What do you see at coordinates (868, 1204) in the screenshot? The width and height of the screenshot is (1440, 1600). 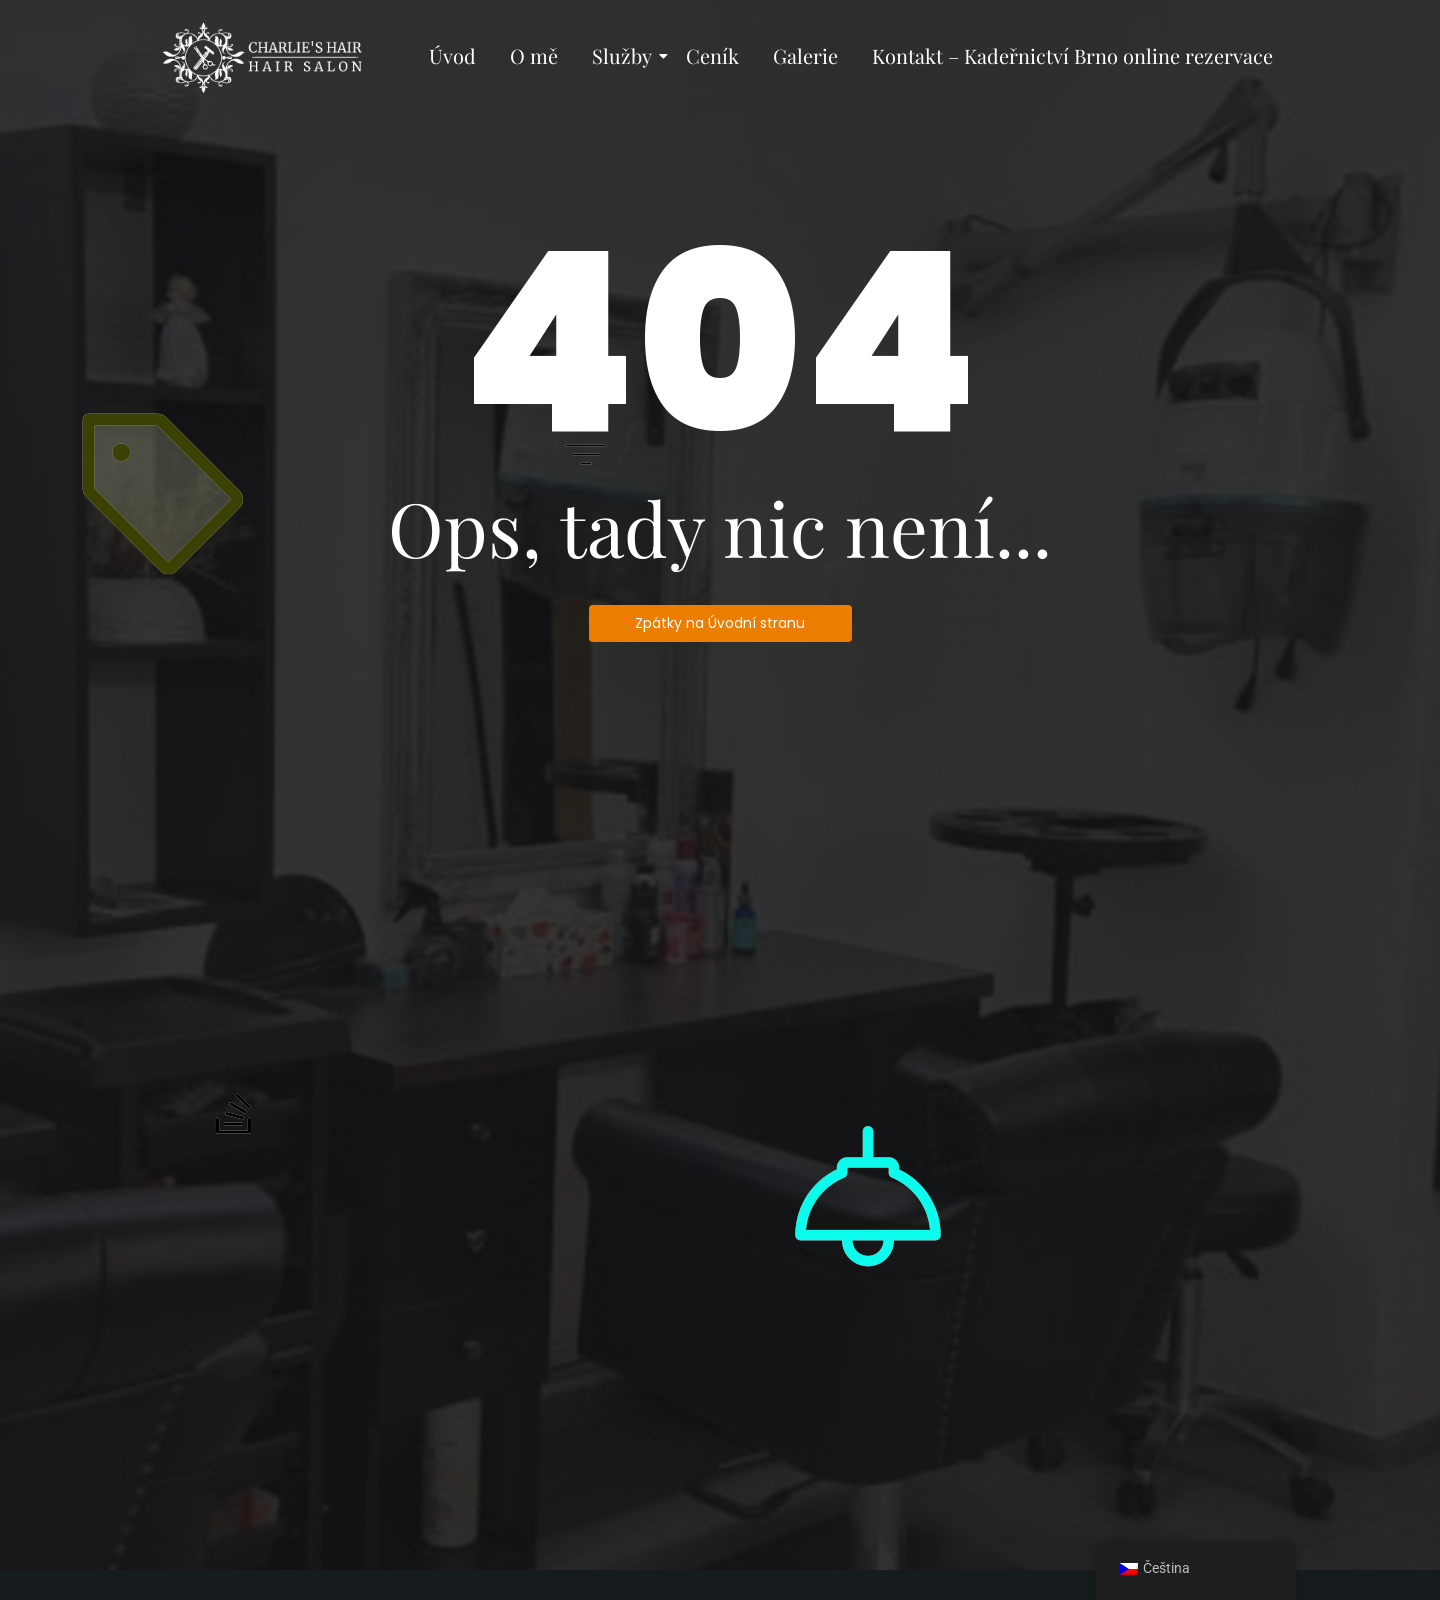 I see `toggle pendant lamp or ceiling light` at bounding box center [868, 1204].